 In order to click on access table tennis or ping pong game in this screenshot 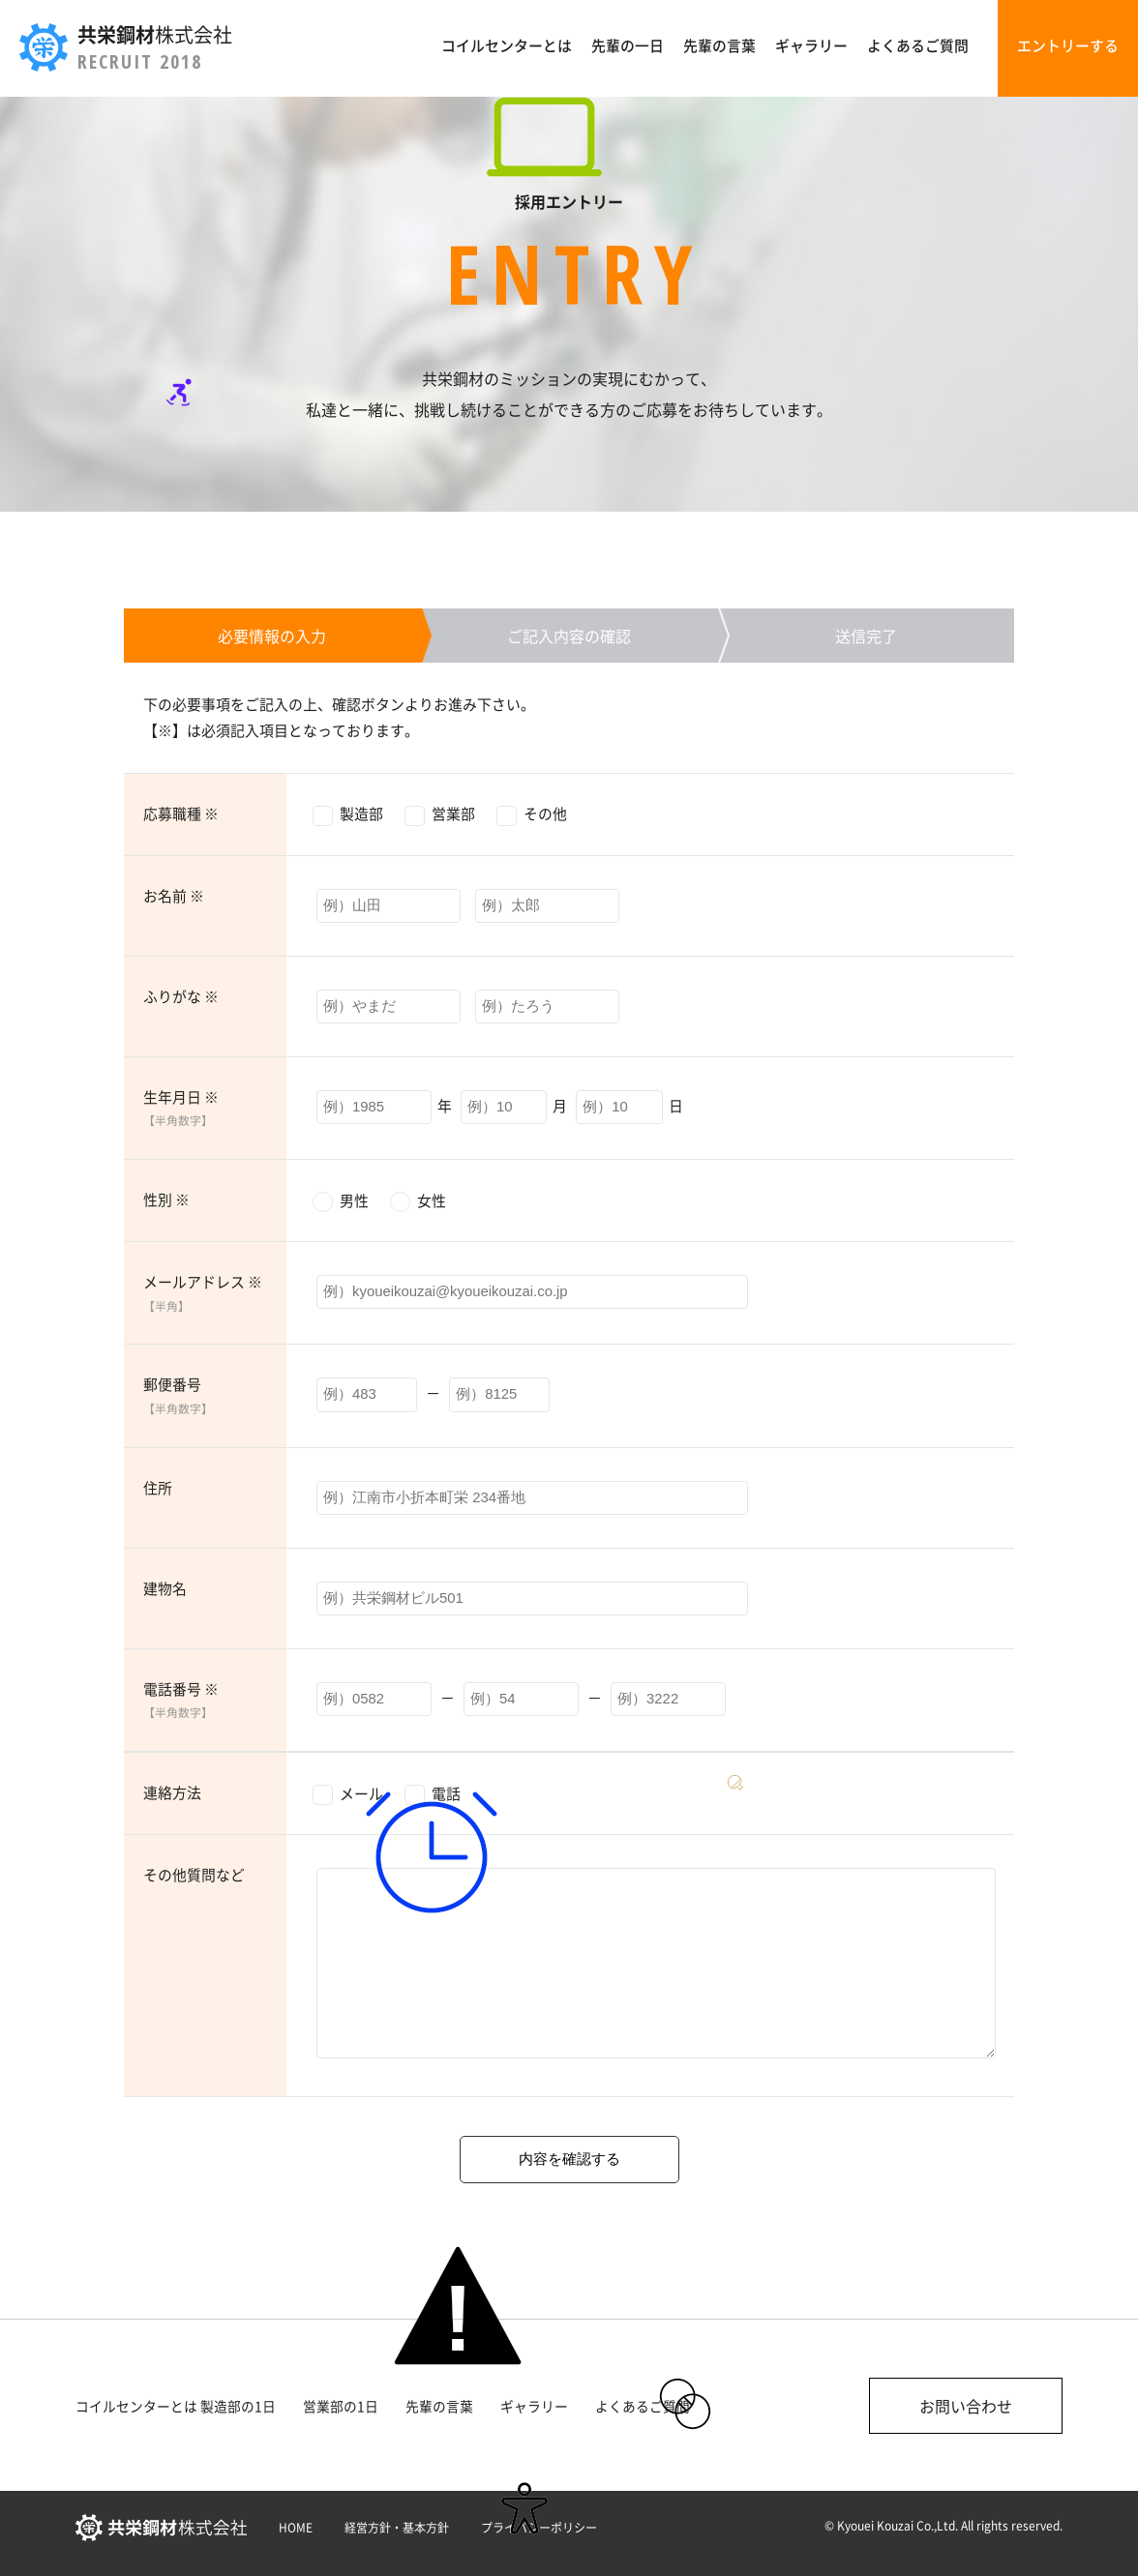, I will do `click(734, 1782)`.